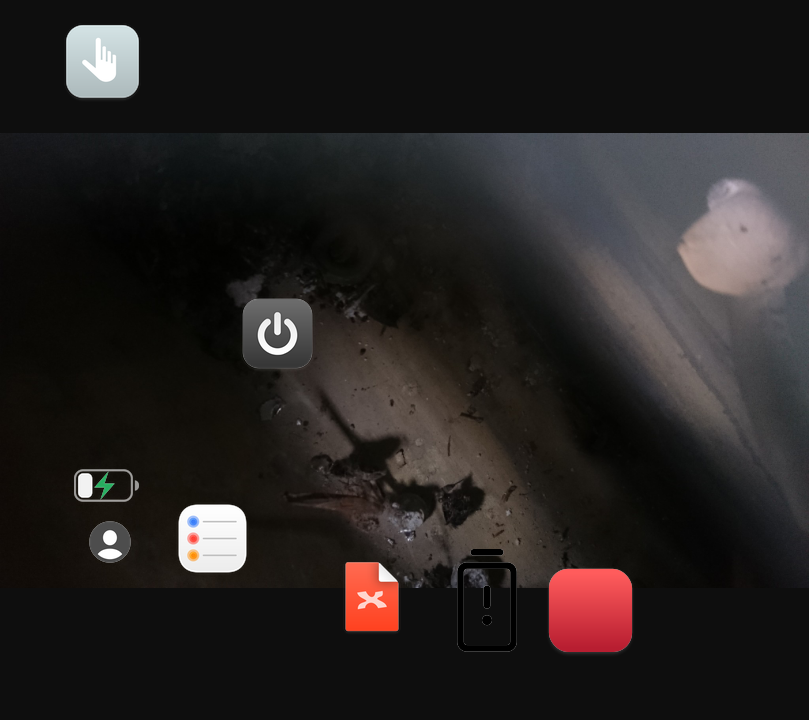 The width and height of the screenshot is (809, 720). Describe the element at coordinates (277, 333) in the screenshot. I see `open session or power settings` at that location.